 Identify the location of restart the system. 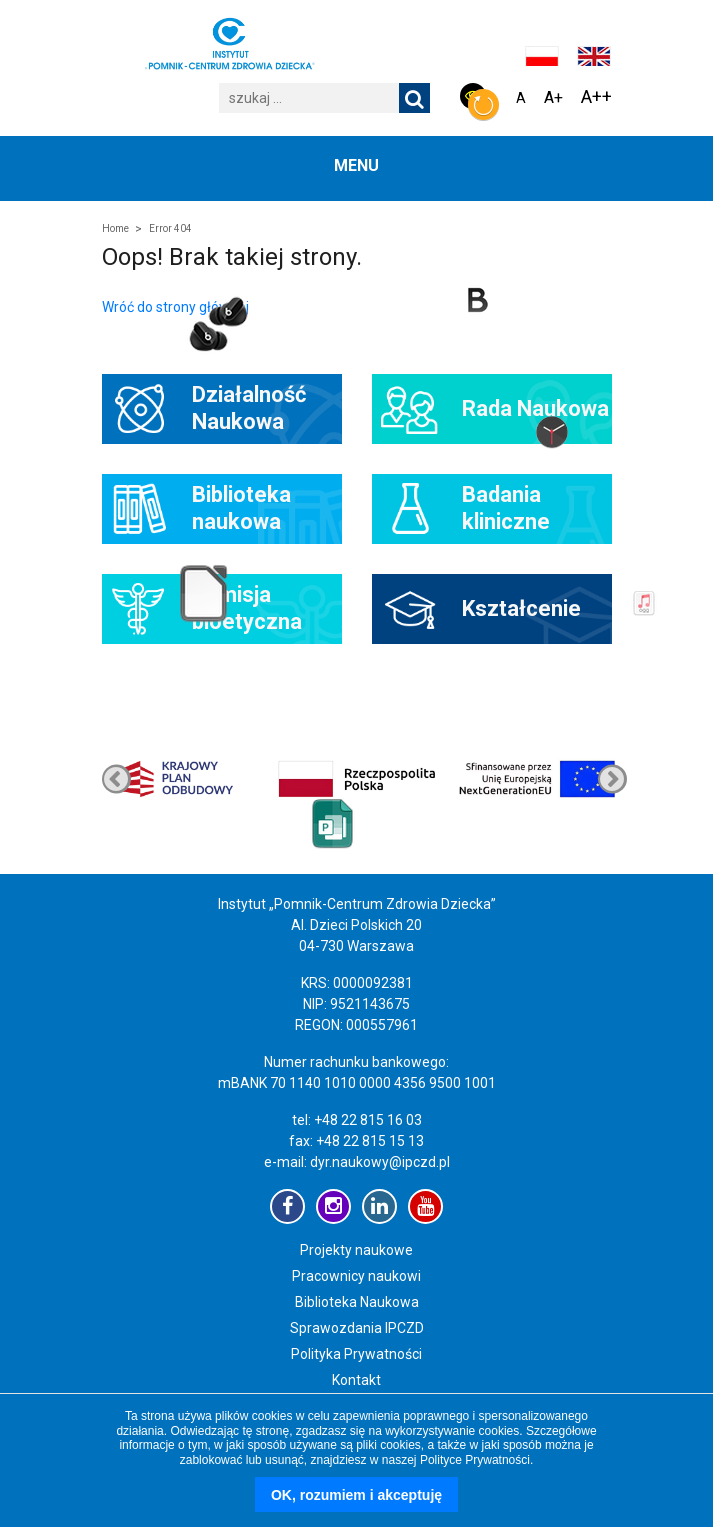
(484, 105).